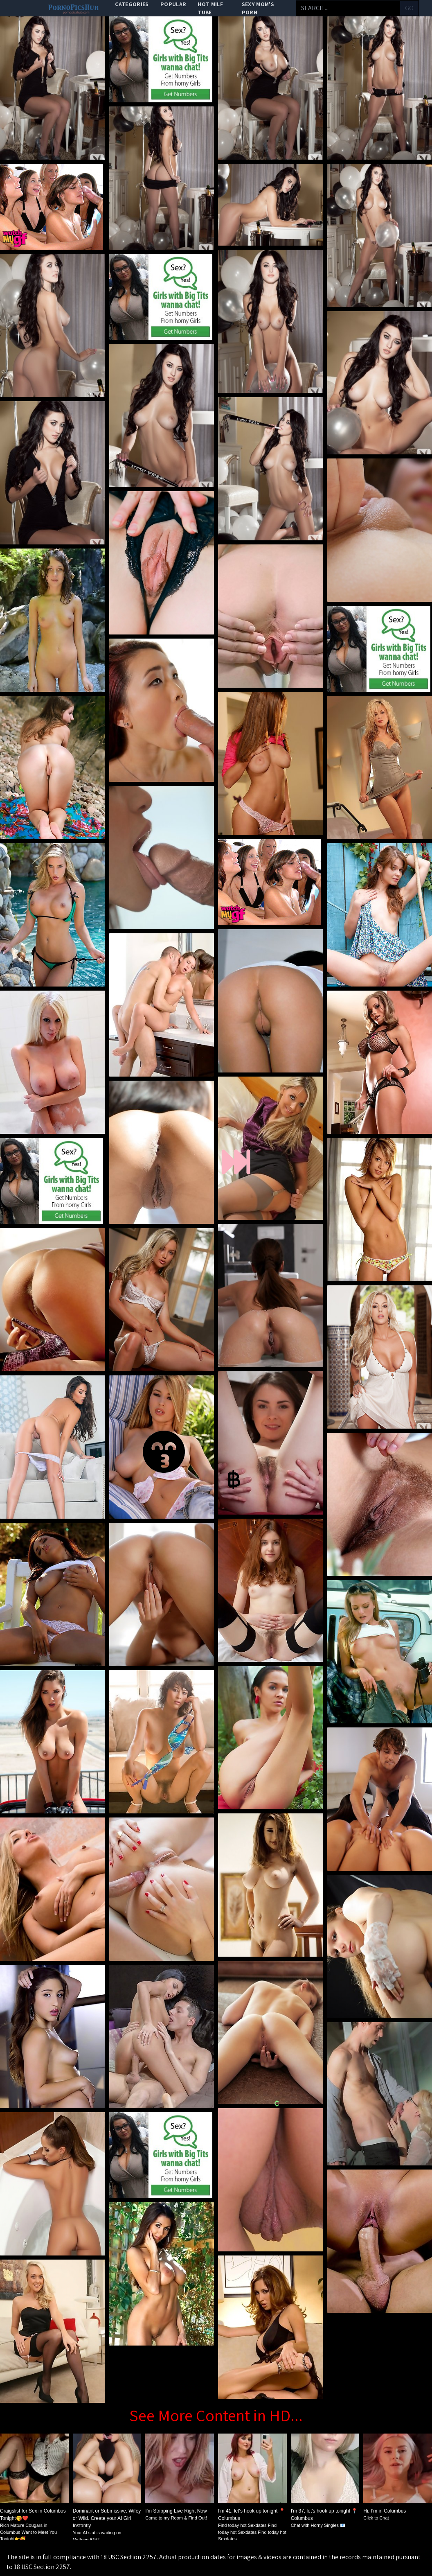 The image size is (432, 2576). Describe the element at coordinates (236, 1162) in the screenshot. I see `skip to the next track` at that location.